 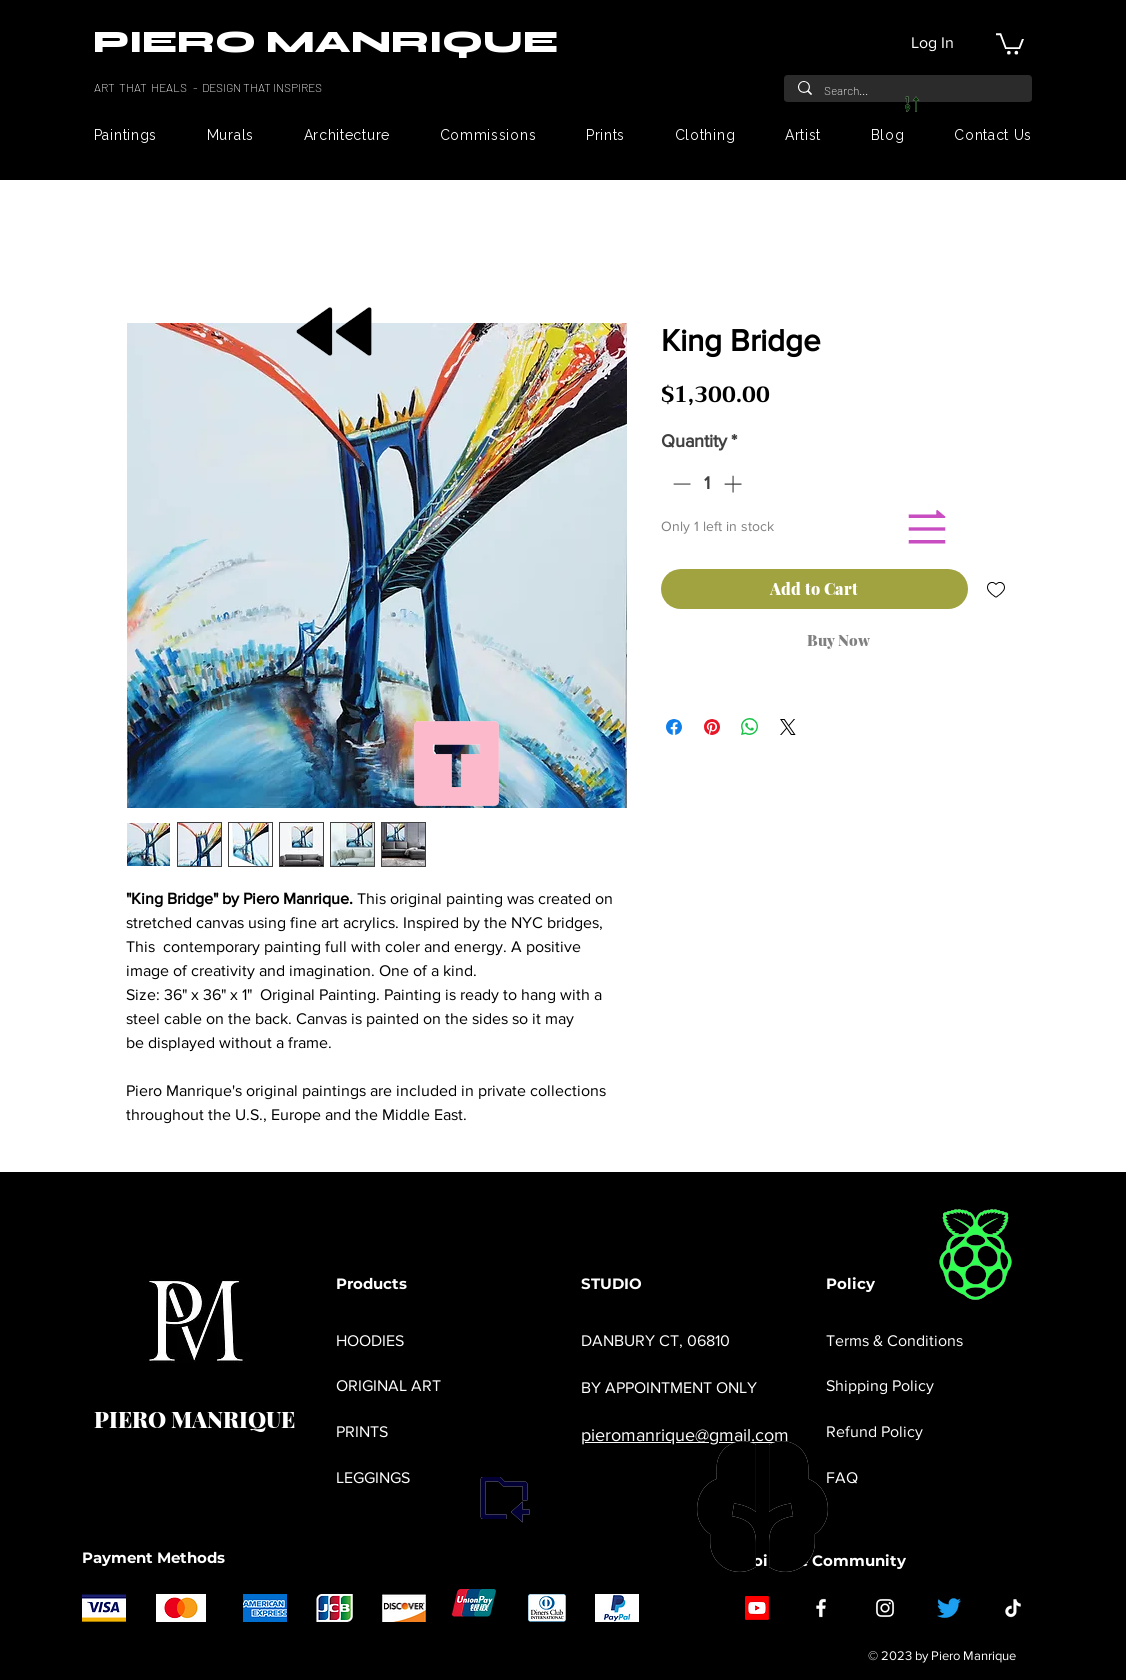 I want to click on play items in sequential order, so click(x=927, y=529).